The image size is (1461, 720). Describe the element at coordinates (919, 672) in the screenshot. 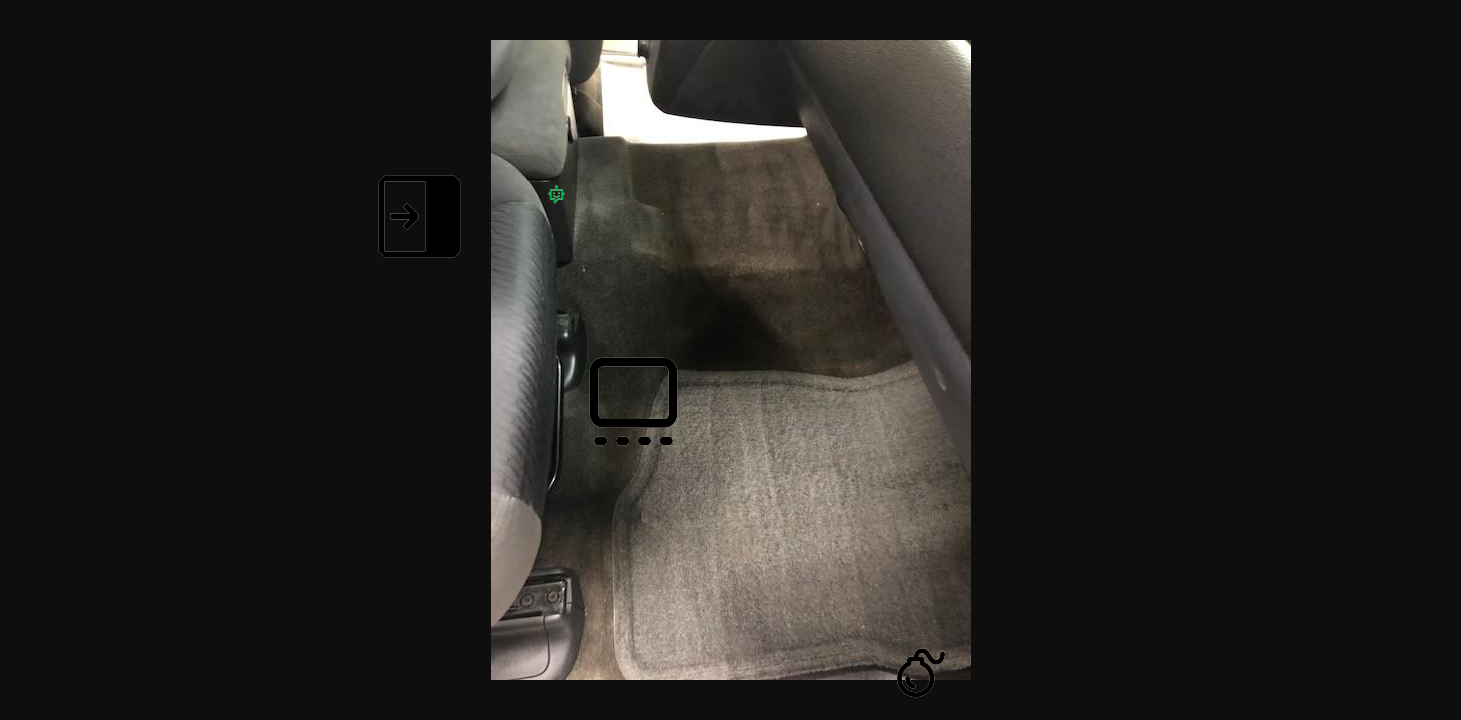

I see `indicates dangerous or destructive action` at that location.